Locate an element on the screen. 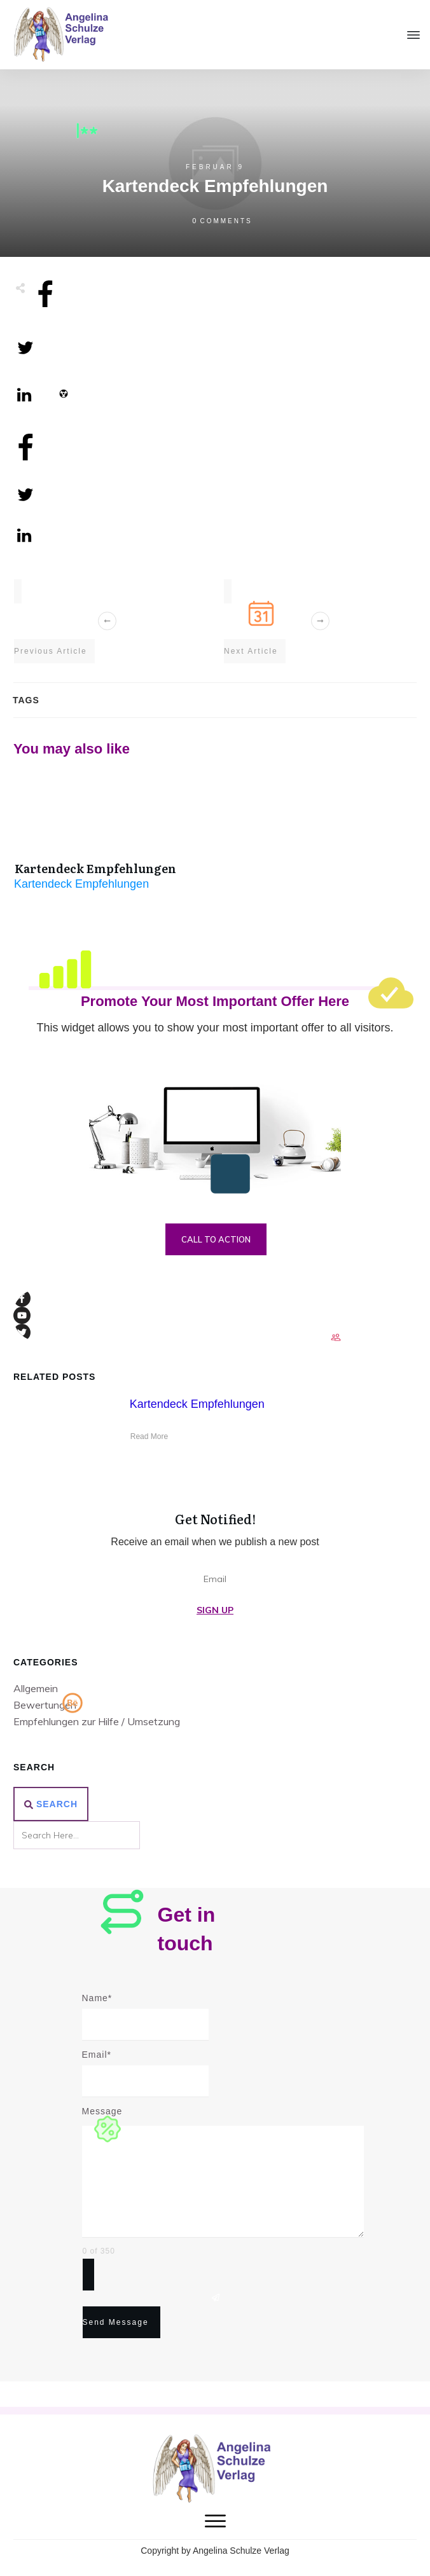 The width and height of the screenshot is (430, 2576). stop or halt media playback is located at coordinates (230, 1174).